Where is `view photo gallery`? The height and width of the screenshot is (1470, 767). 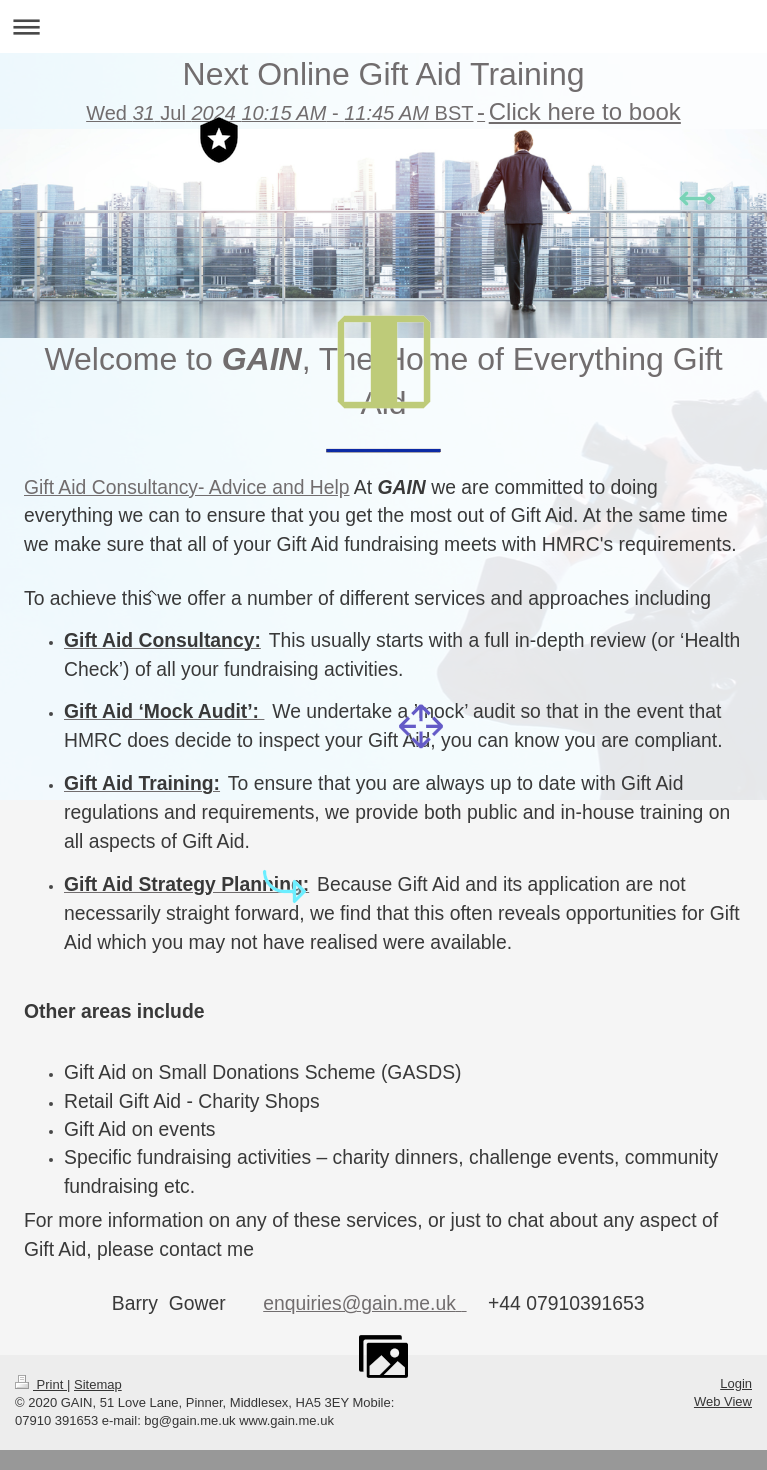
view photo gallery is located at coordinates (383, 1356).